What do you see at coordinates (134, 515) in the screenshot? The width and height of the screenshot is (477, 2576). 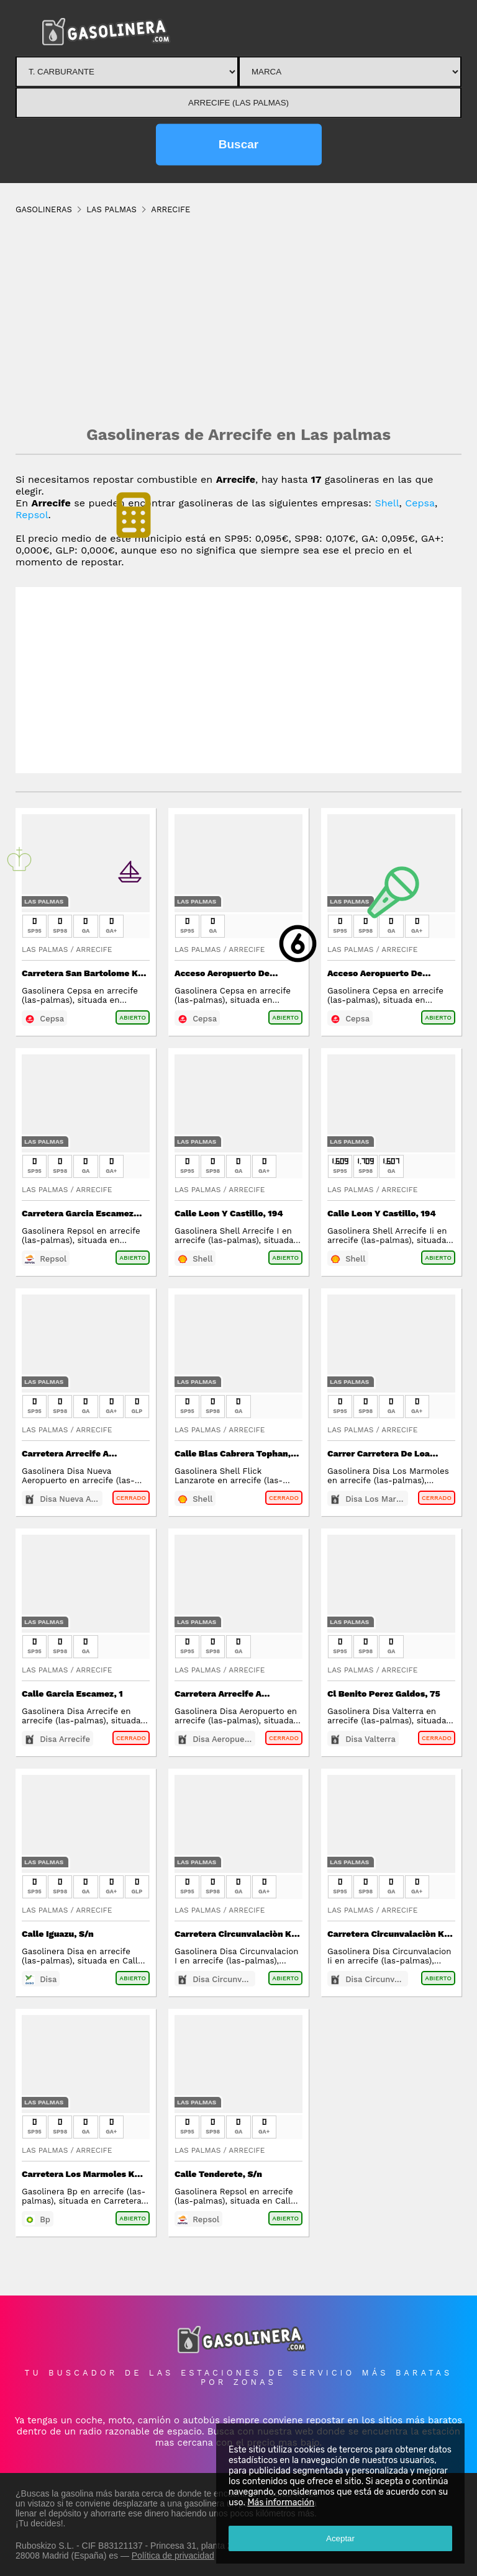 I see `open the calculator app` at bounding box center [134, 515].